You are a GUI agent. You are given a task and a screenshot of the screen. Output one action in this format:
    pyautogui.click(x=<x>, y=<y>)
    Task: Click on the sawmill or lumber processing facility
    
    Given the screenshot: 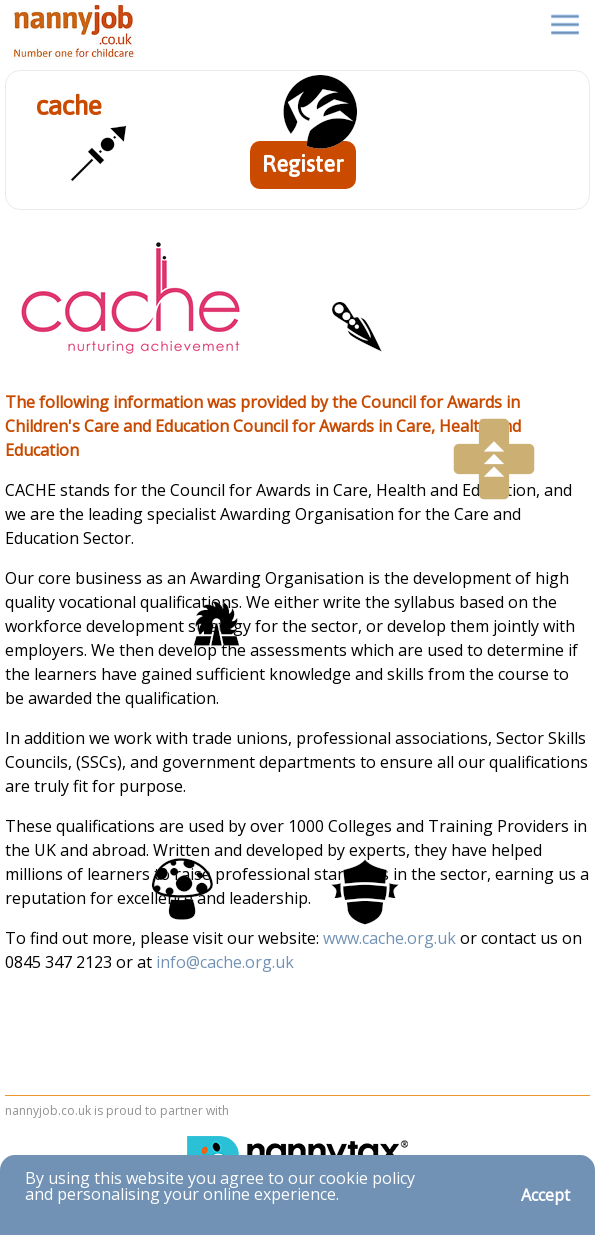 What is the action you would take?
    pyautogui.click(x=216, y=622)
    